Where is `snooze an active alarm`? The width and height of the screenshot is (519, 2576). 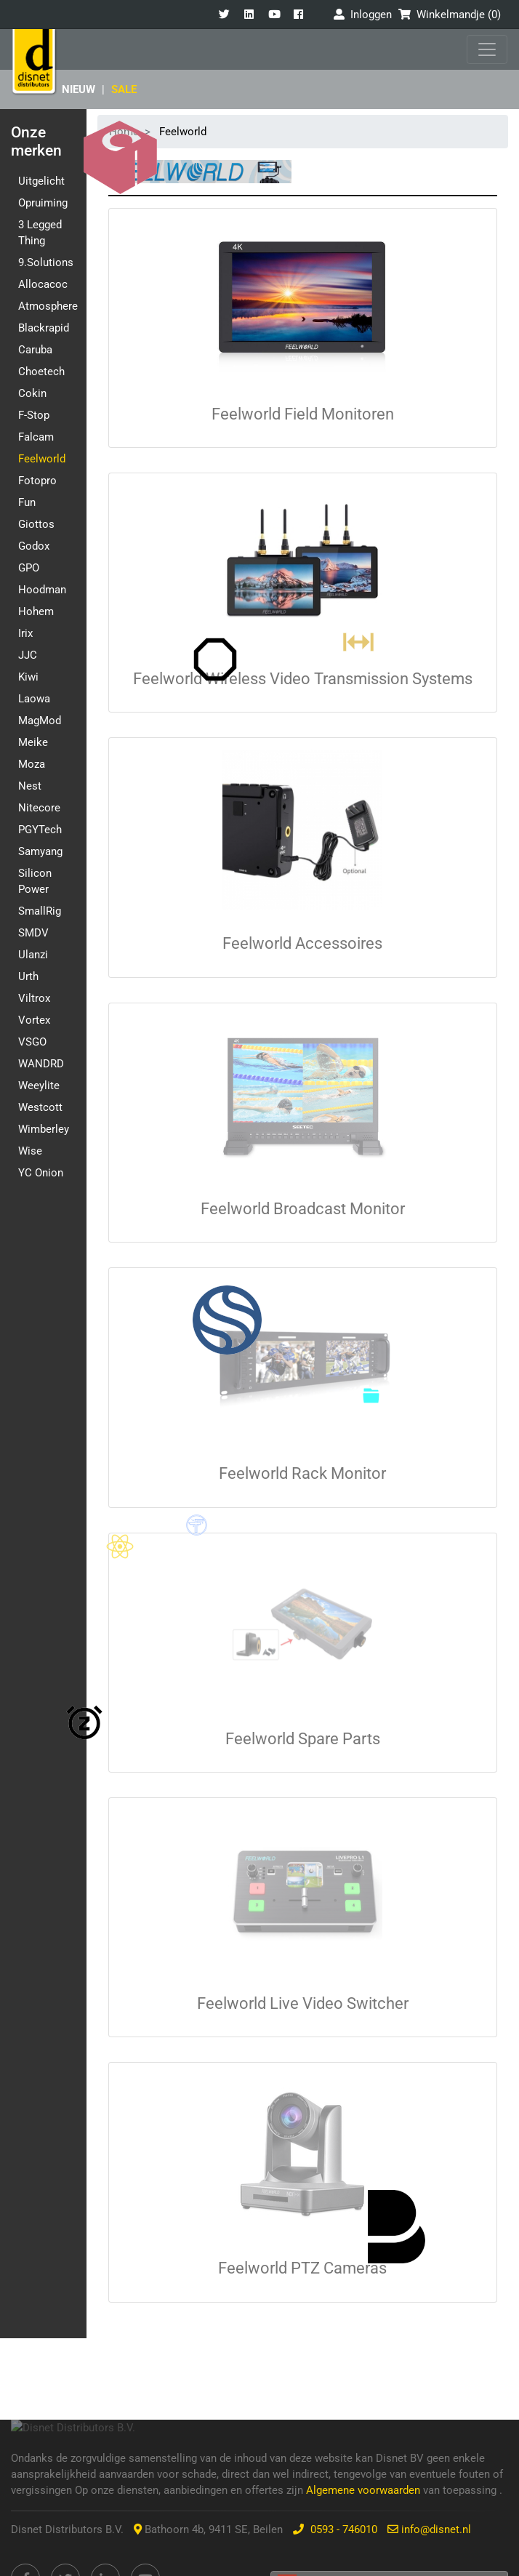 snooze an active alarm is located at coordinates (84, 1722).